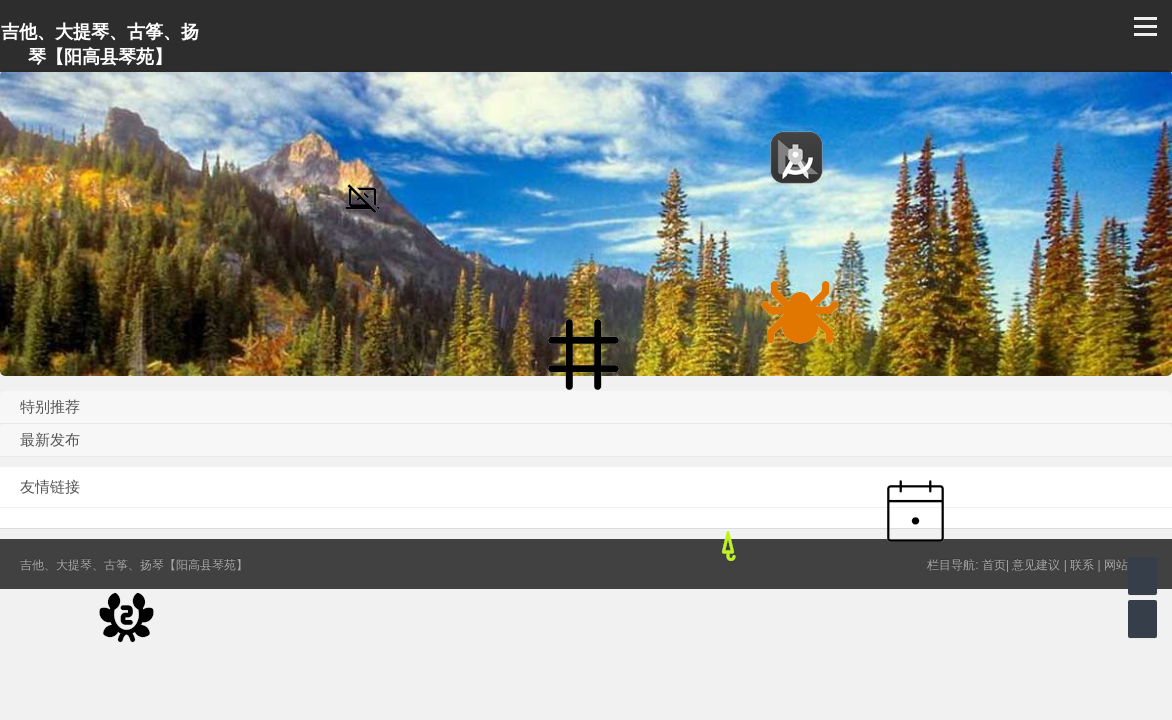  I want to click on indicates a calendar event or scheduled item, so click(915, 513).